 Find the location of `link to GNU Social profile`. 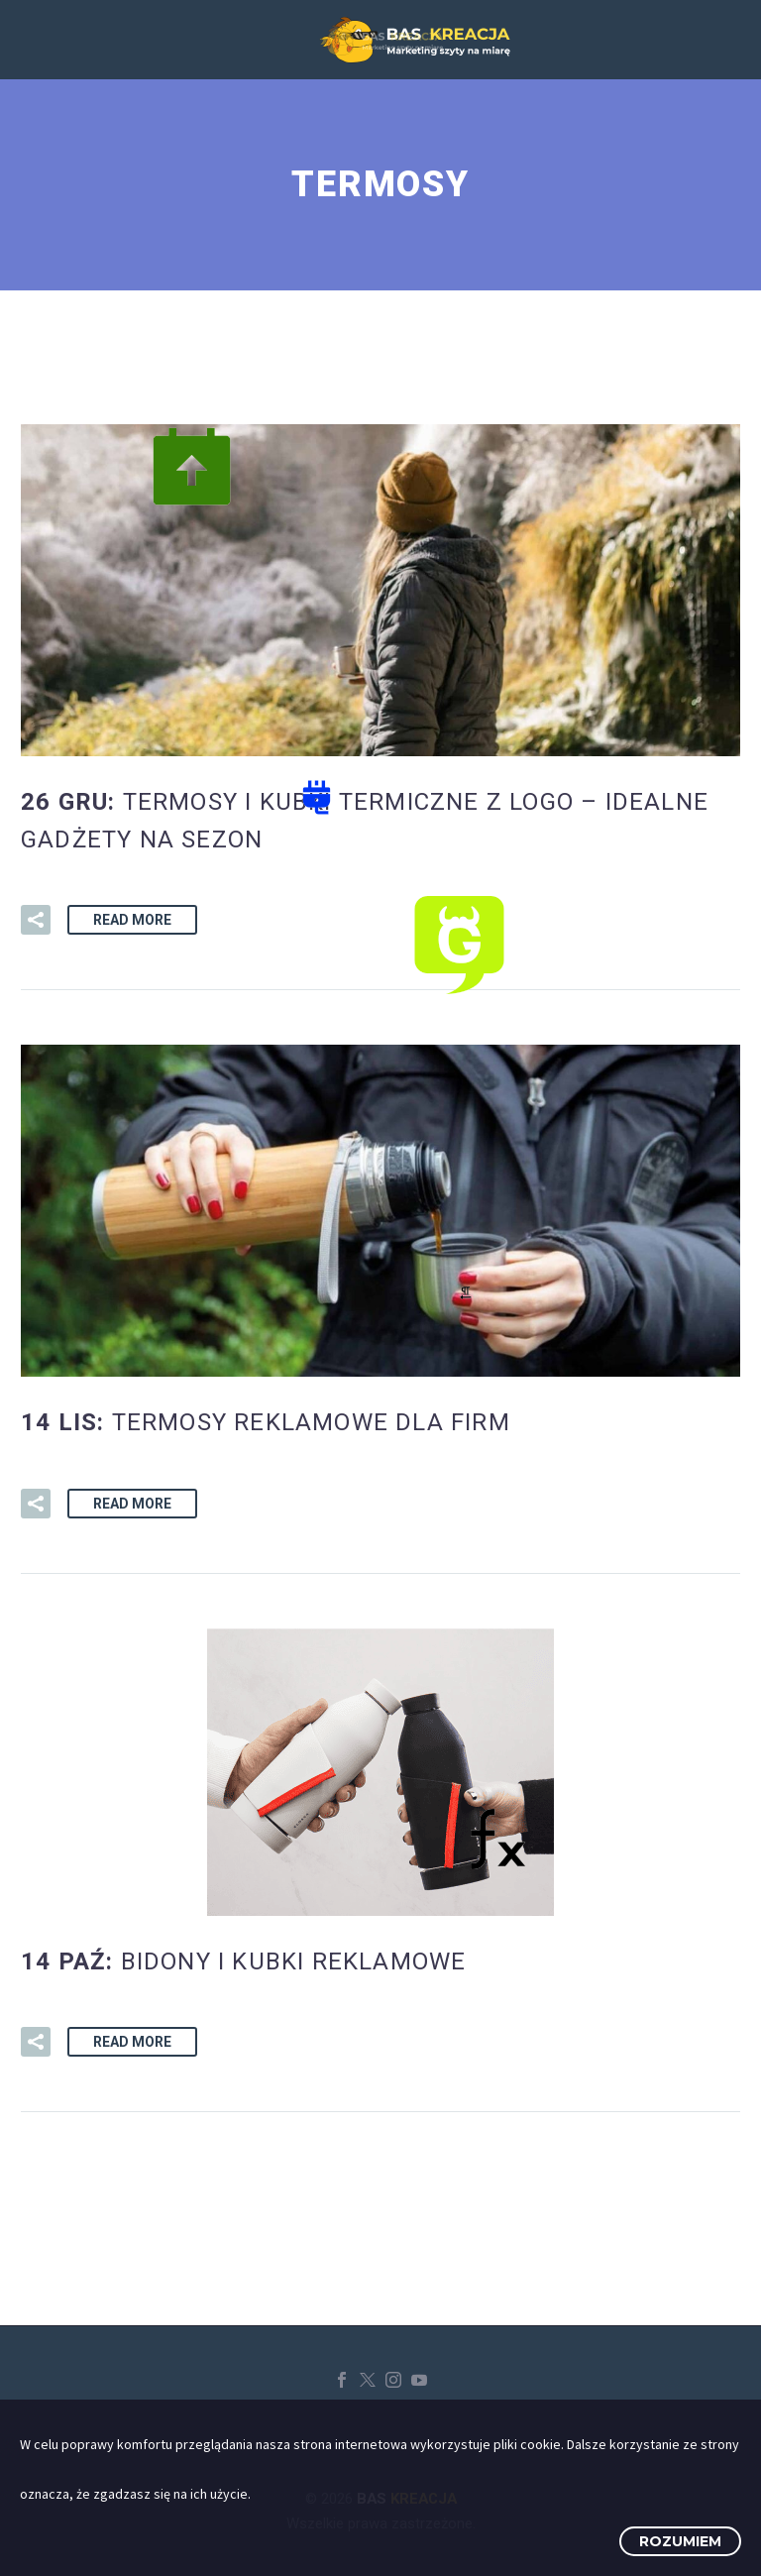

link to GNU Social profile is located at coordinates (459, 945).